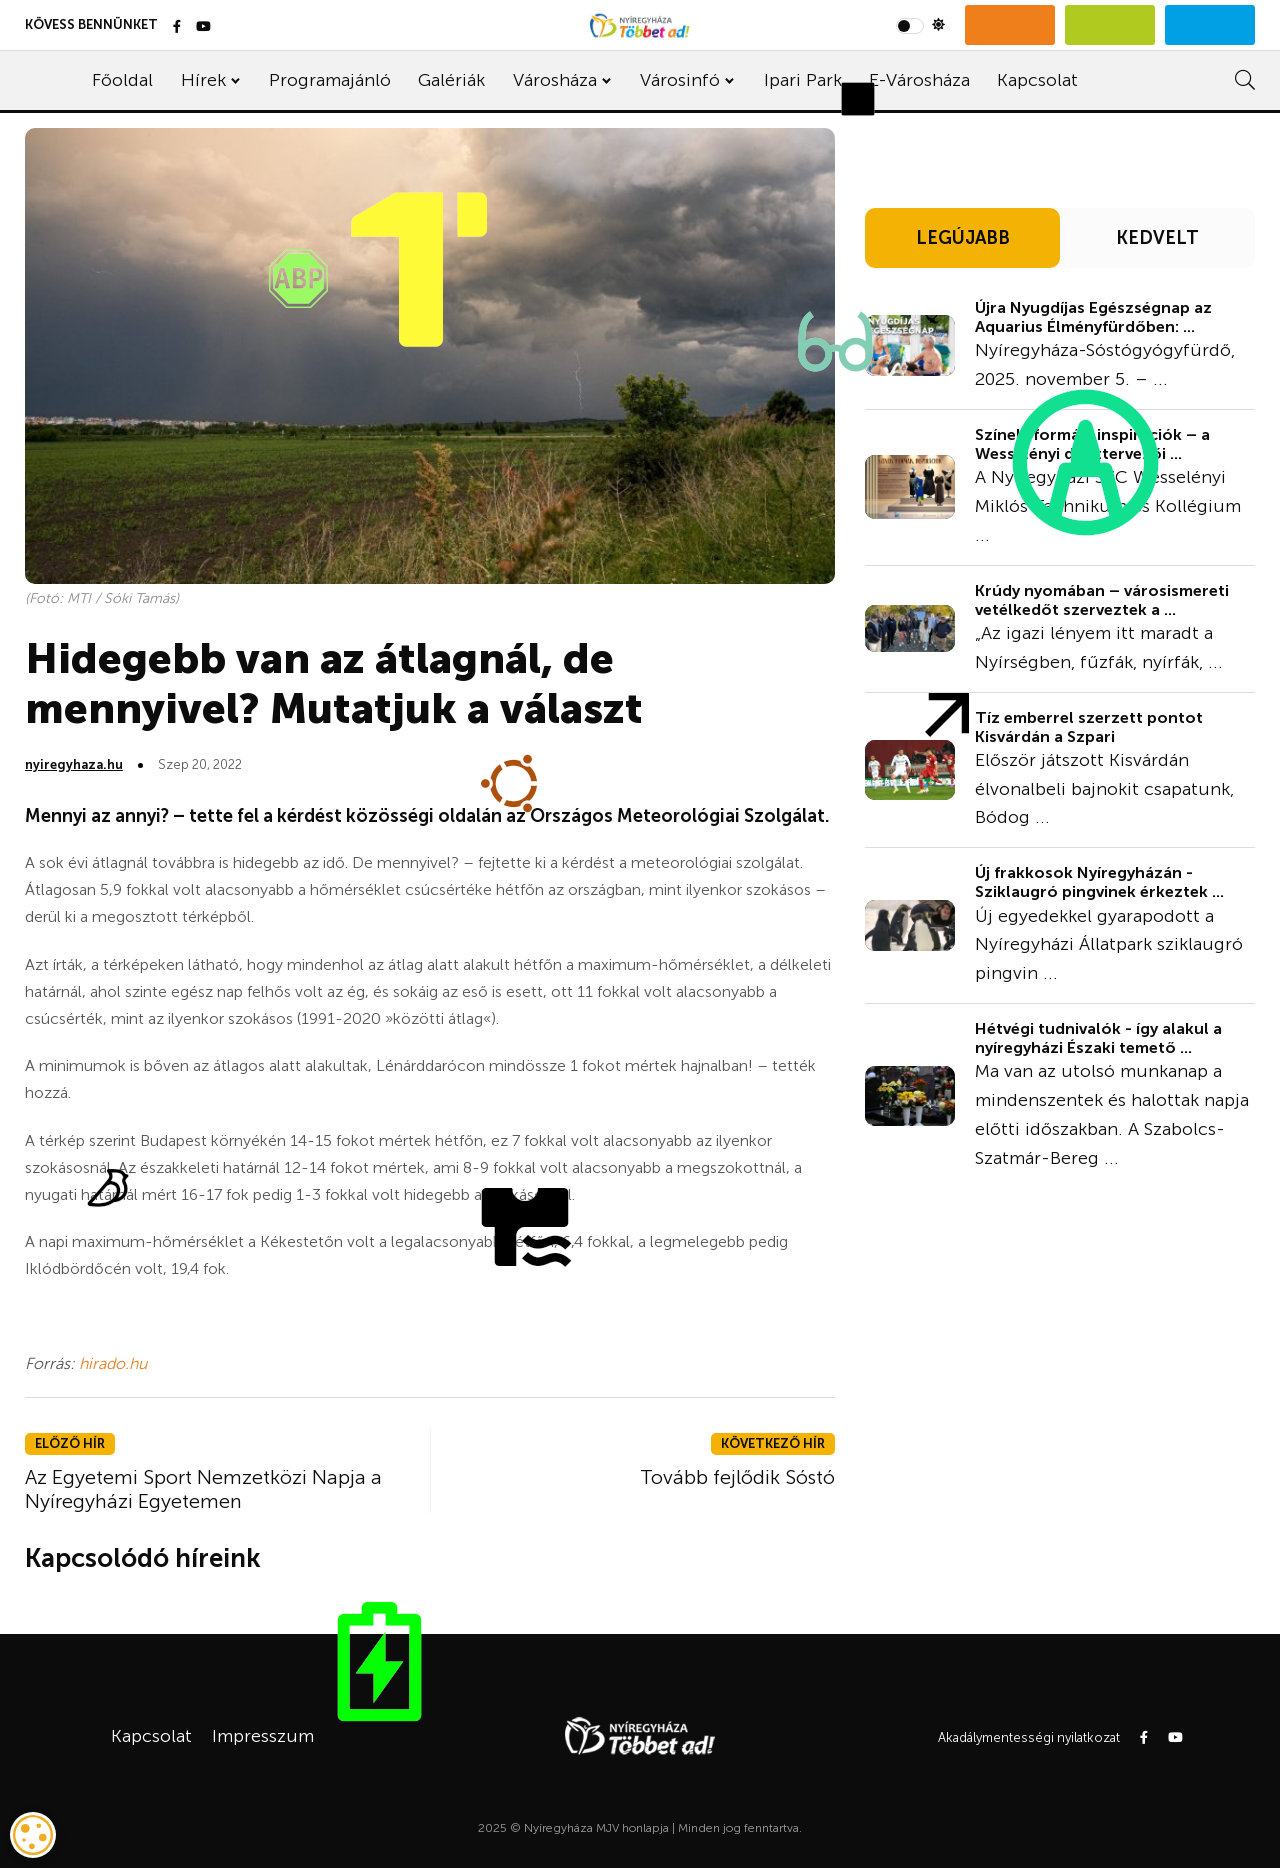 The height and width of the screenshot is (1868, 1280). What do you see at coordinates (421, 266) in the screenshot?
I see `access design or creative tools` at bounding box center [421, 266].